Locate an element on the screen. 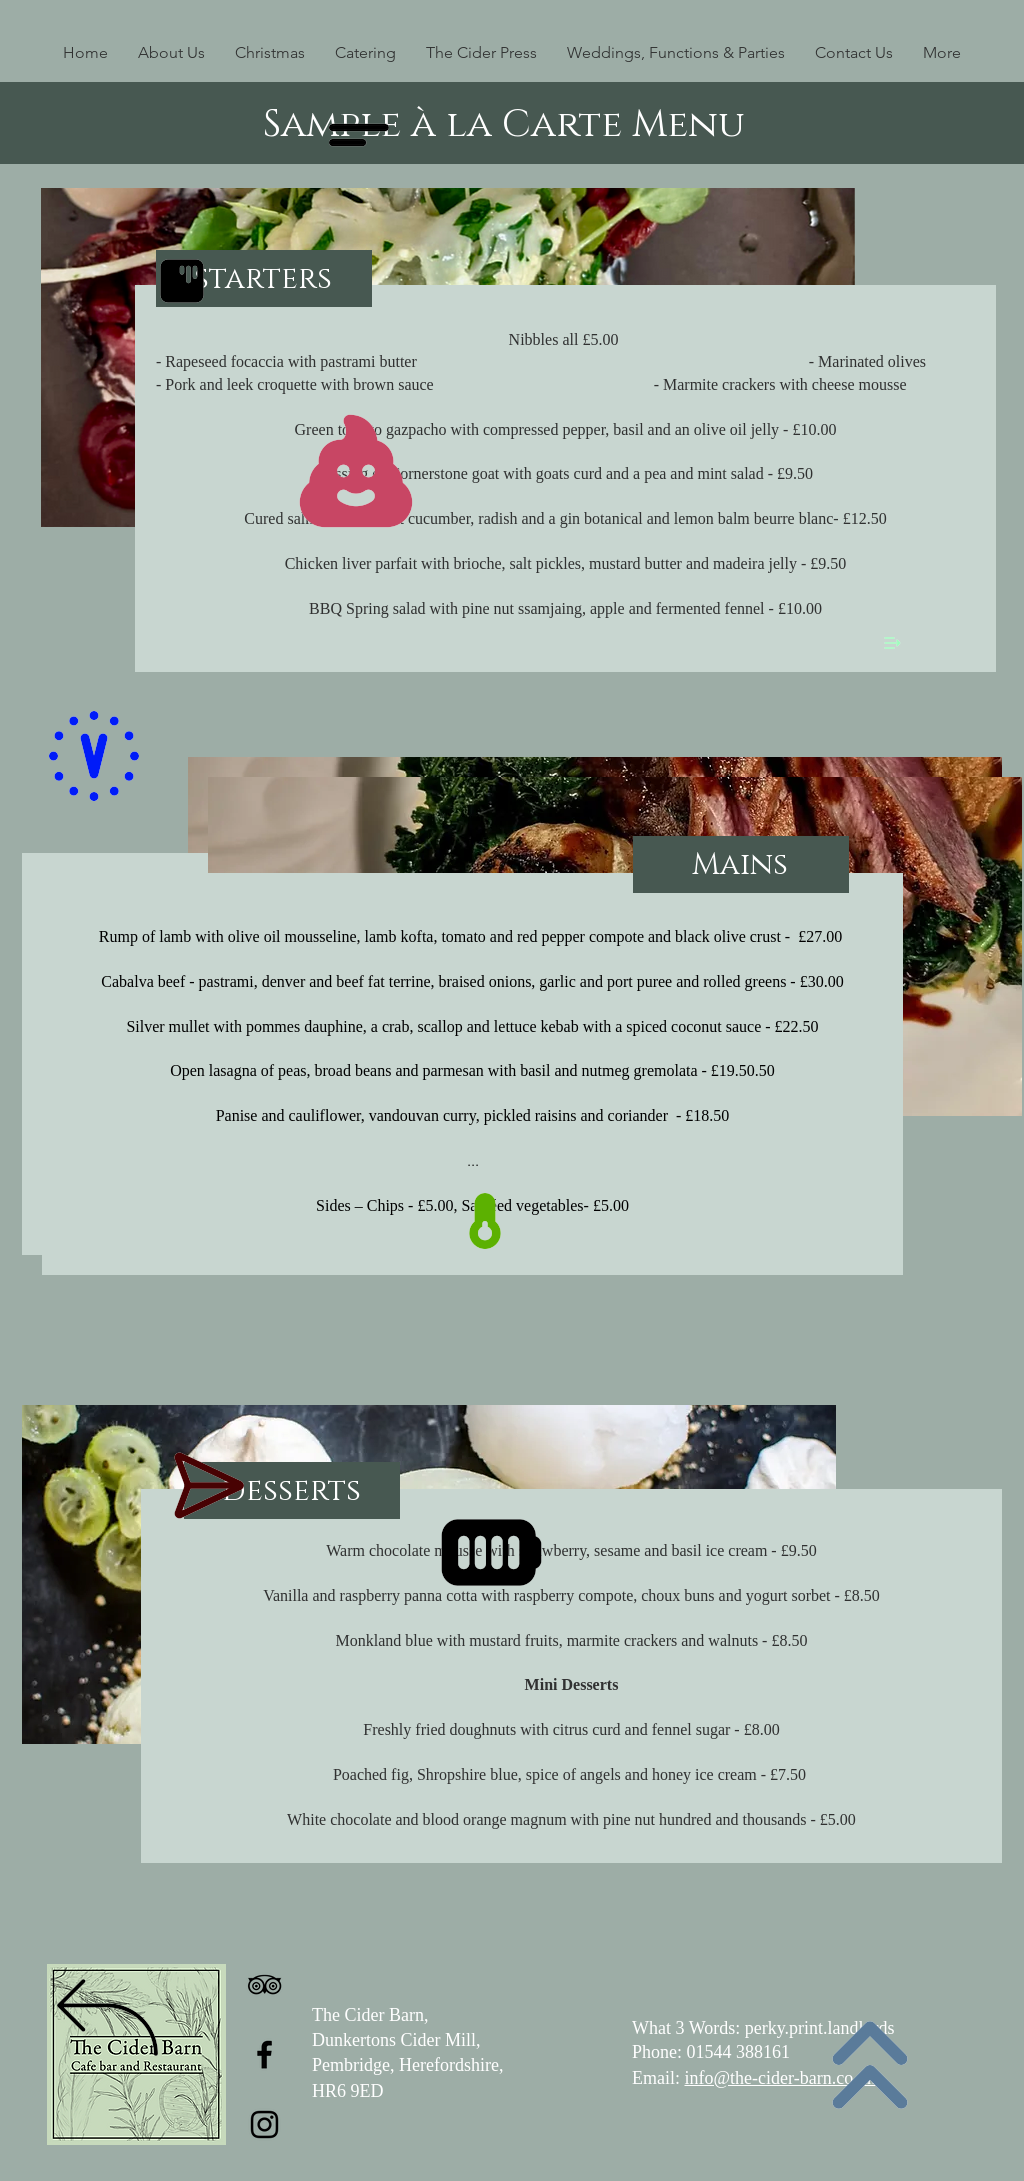  add a poop emoji reaction is located at coordinates (356, 471).